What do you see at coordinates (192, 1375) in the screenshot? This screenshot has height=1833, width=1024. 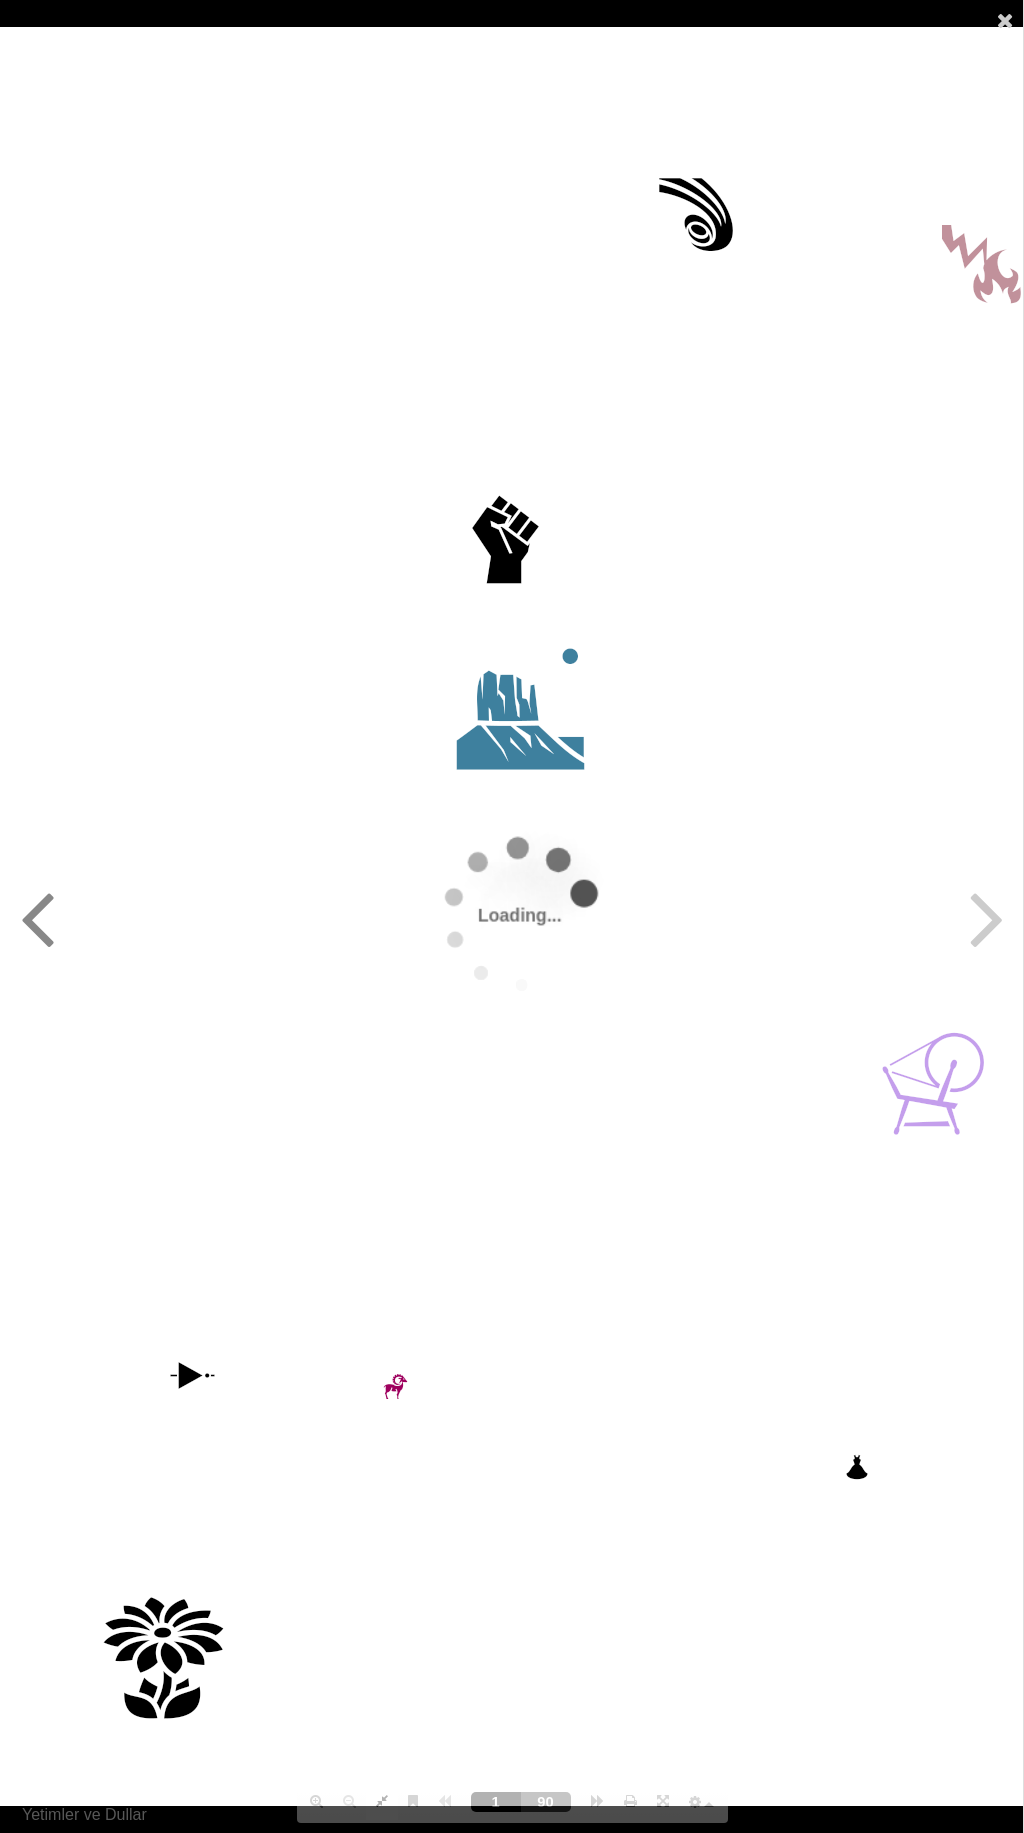 I see `represents a NOT logic gate in circuit design` at bounding box center [192, 1375].